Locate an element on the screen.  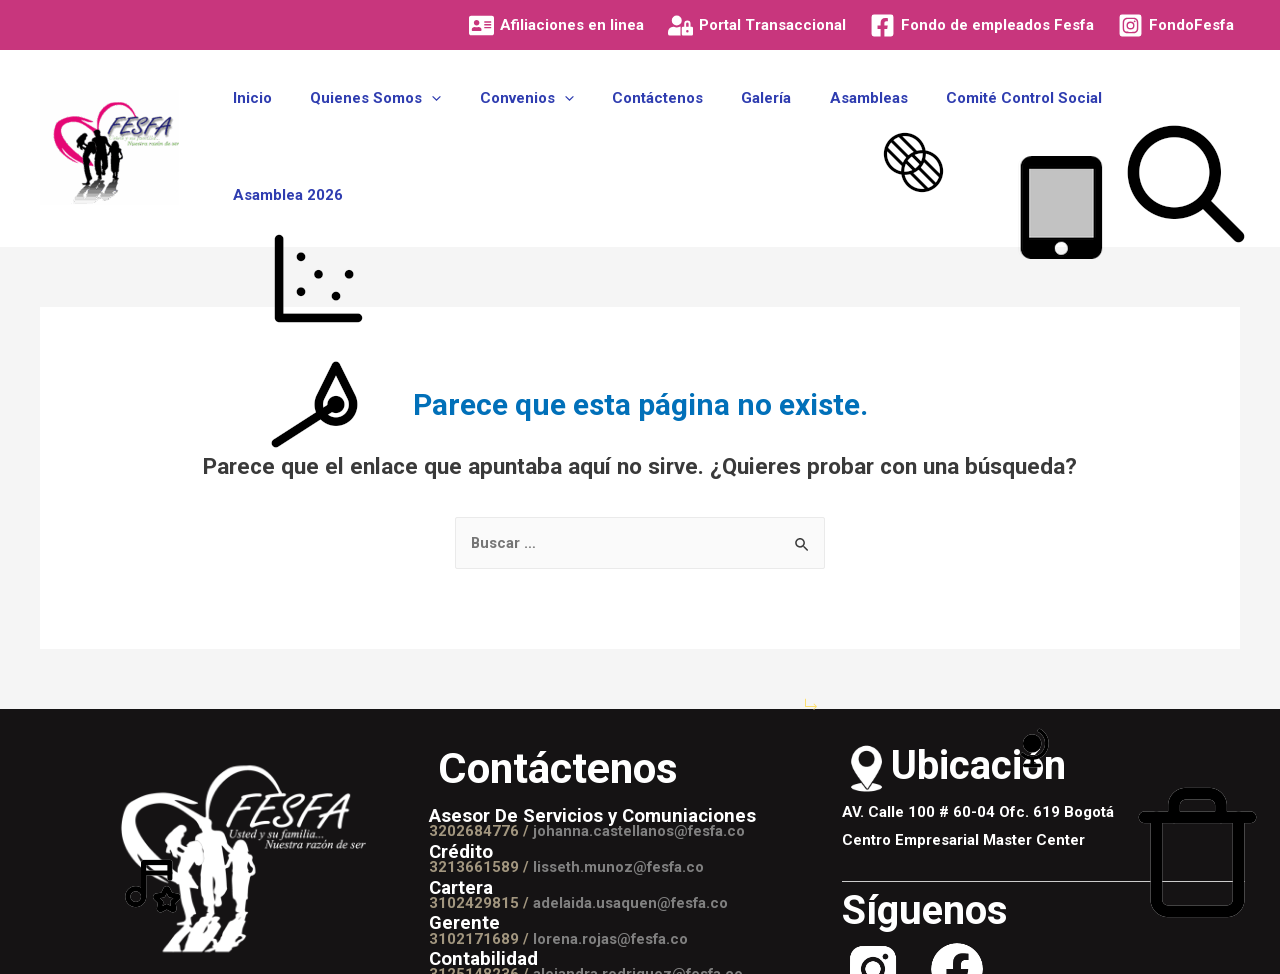
switch to global or worldwide view is located at coordinates (1034, 749).